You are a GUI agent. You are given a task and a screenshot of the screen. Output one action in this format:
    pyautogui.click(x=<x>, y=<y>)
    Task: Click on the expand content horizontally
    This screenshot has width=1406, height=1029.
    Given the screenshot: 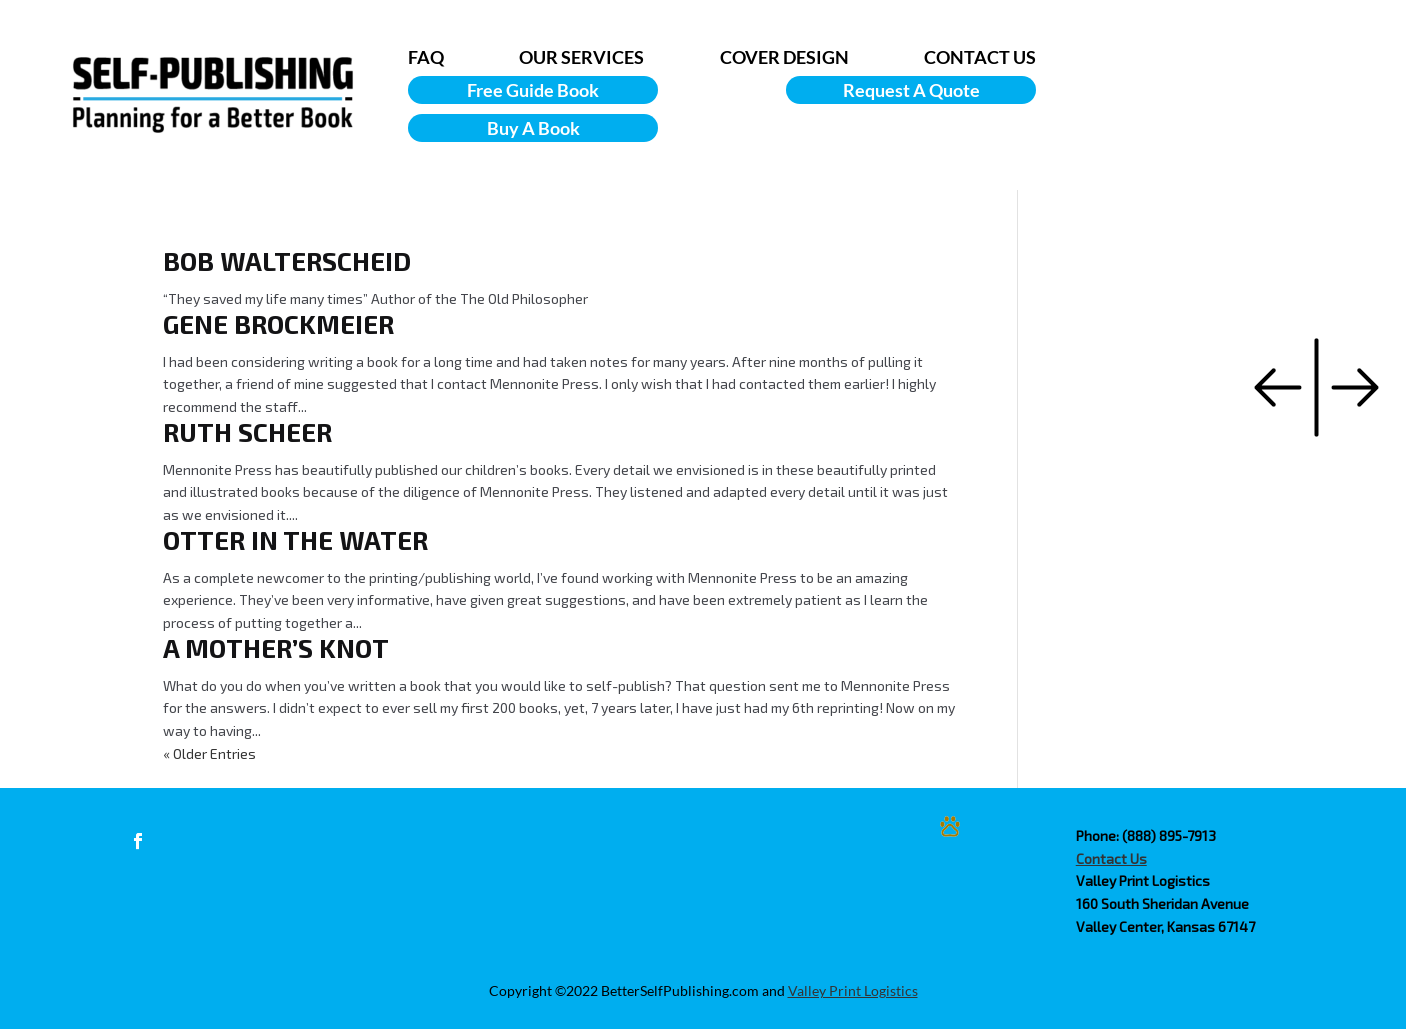 What is the action you would take?
    pyautogui.click(x=1316, y=387)
    